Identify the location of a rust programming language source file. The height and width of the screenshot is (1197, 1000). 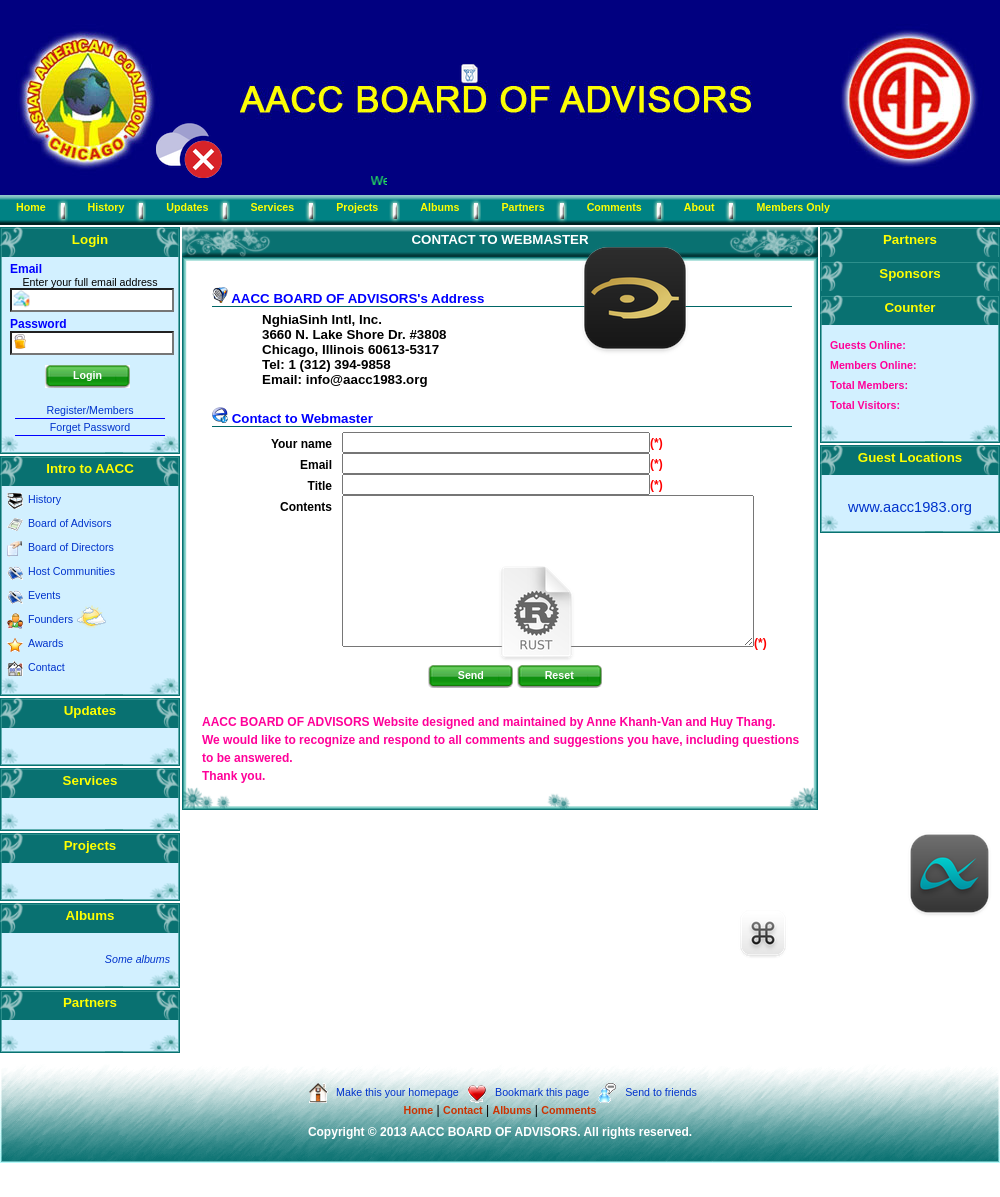
(536, 613).